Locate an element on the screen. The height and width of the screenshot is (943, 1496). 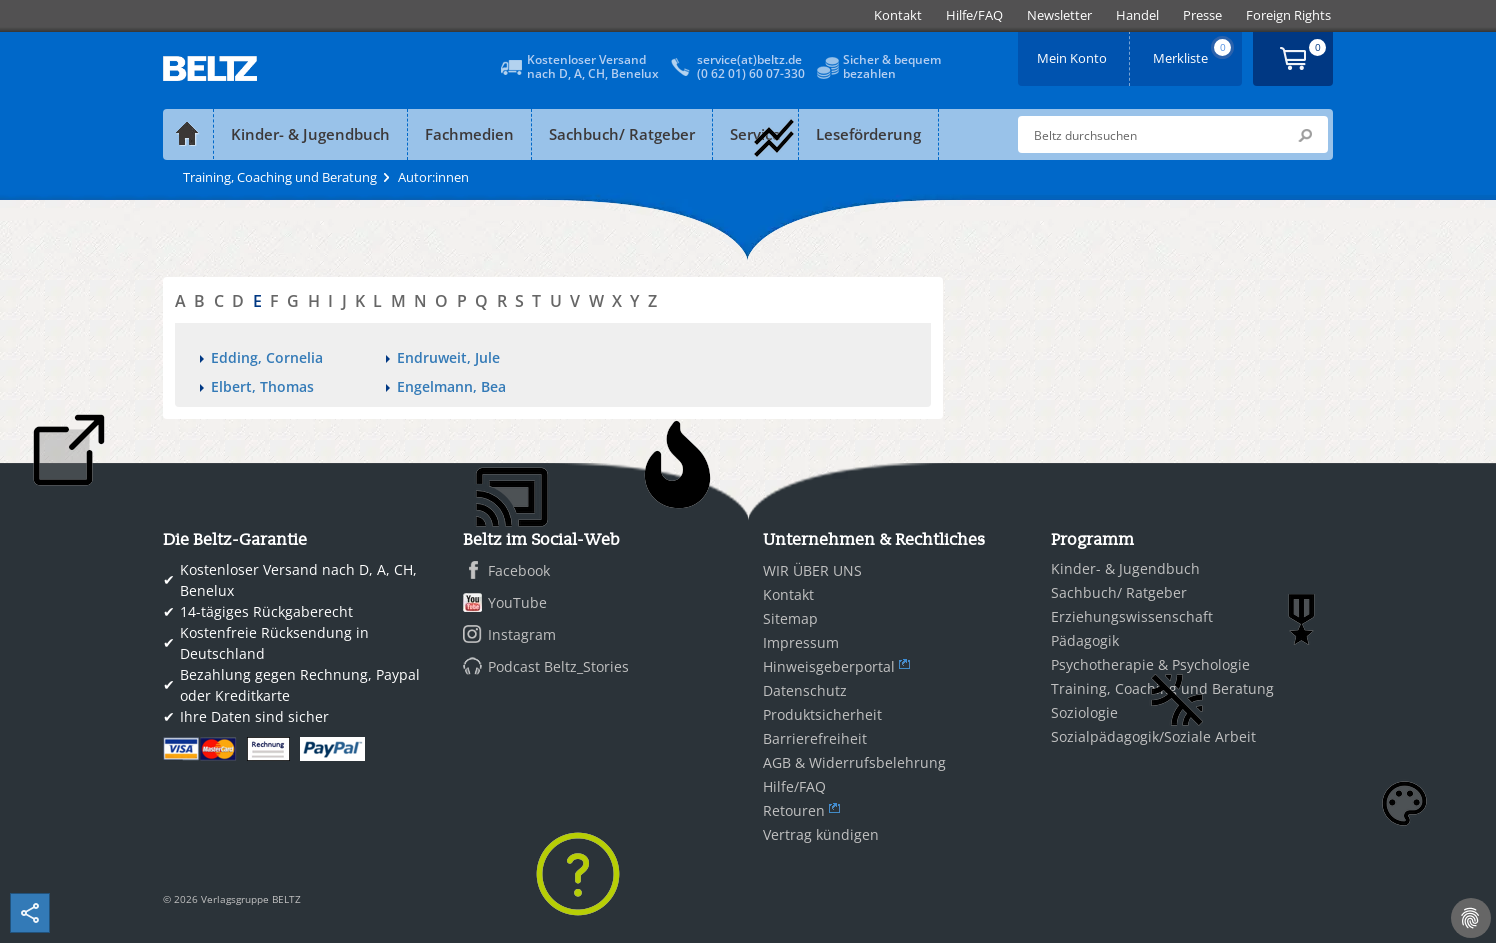
view stacked line chart data is located at coordinates (774, 138).